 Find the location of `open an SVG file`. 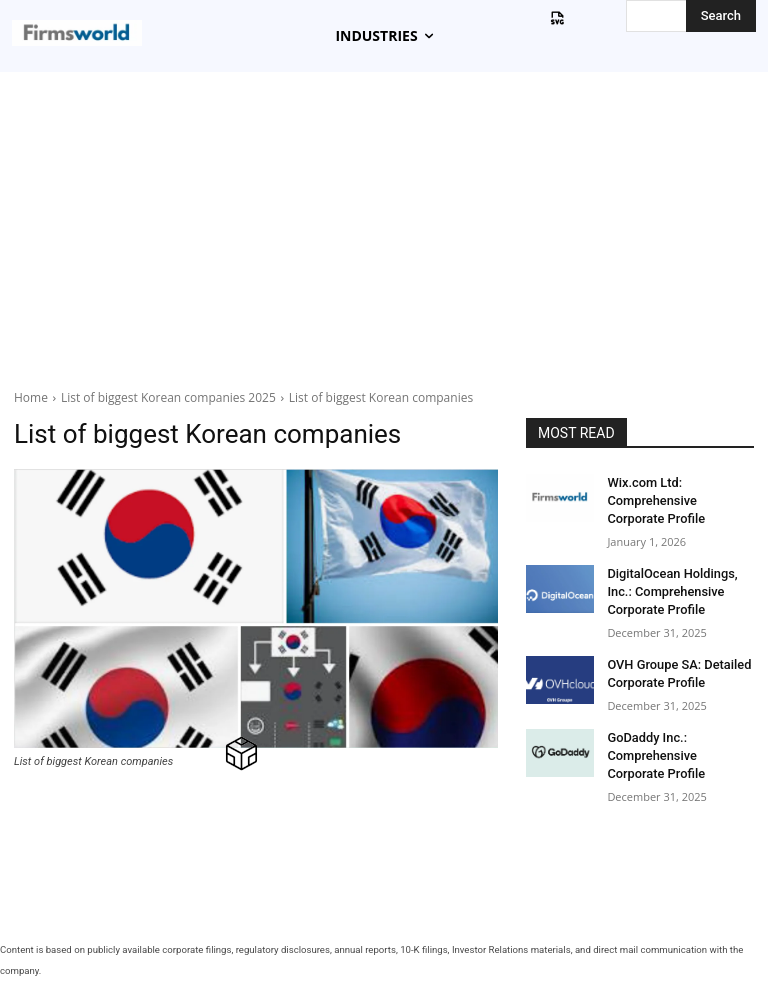

open an SVG file is located at coordinates (557, 18).